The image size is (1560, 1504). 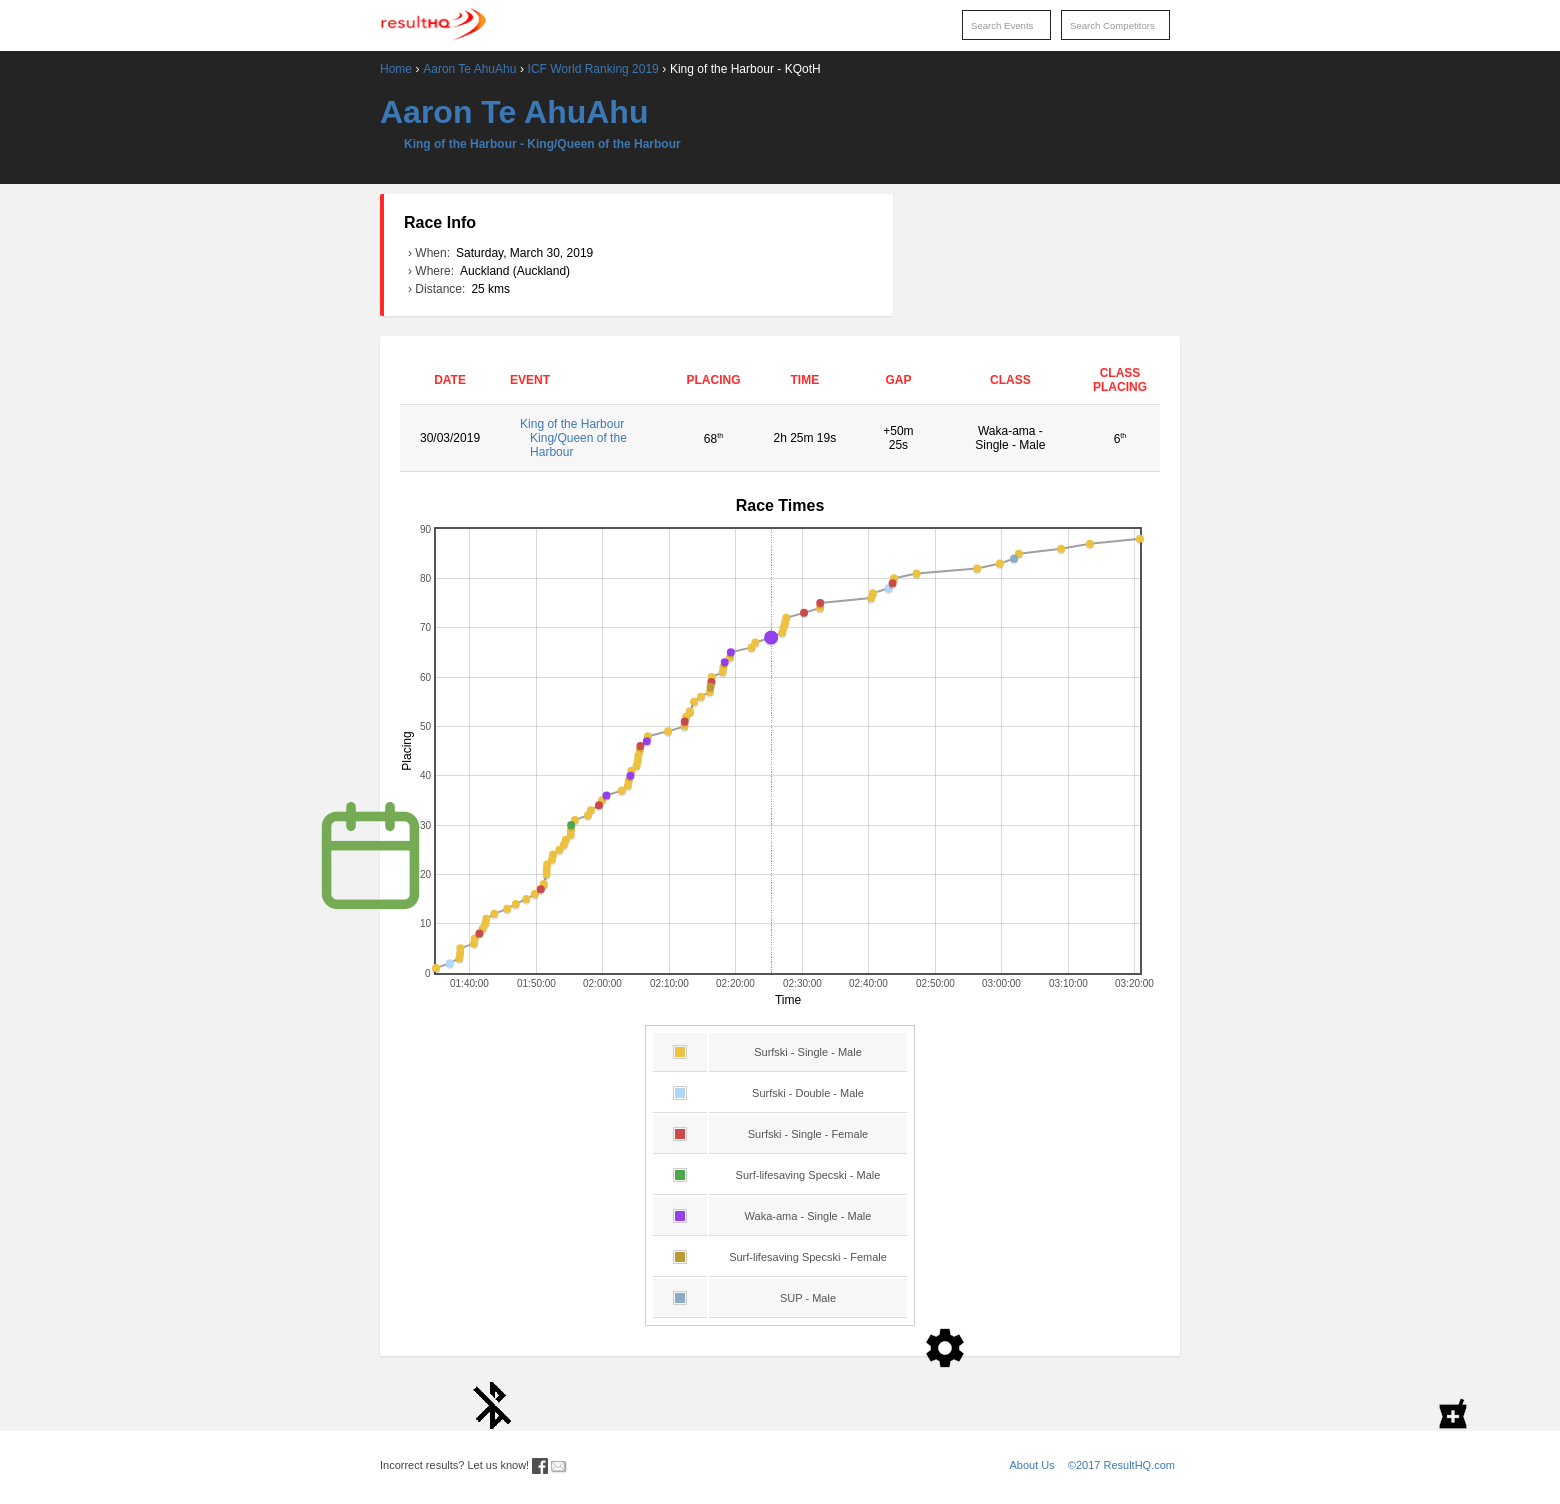 I want to click on view or open calendar, so click(x=370, y=855).